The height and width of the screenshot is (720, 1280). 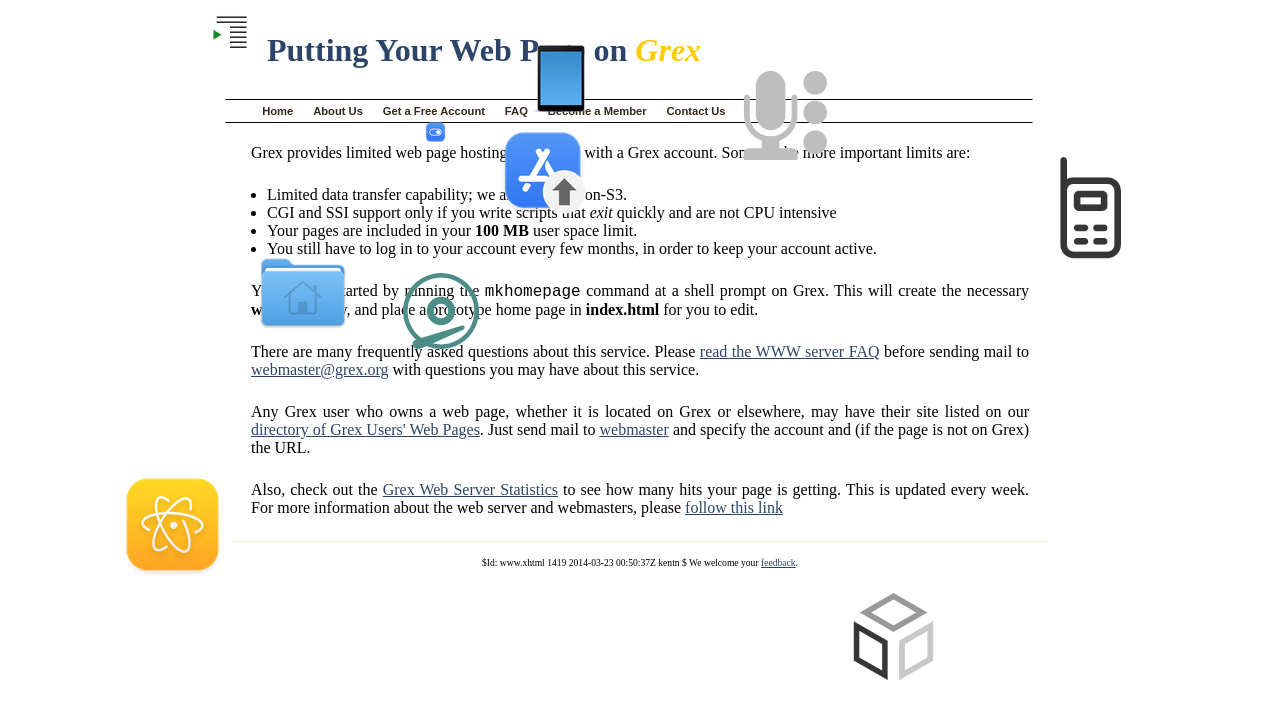 What do you see at coordinates (561, 78) in the screenshot?
I see `iPad Air 2 device icon` at bounding box center [561, 78].